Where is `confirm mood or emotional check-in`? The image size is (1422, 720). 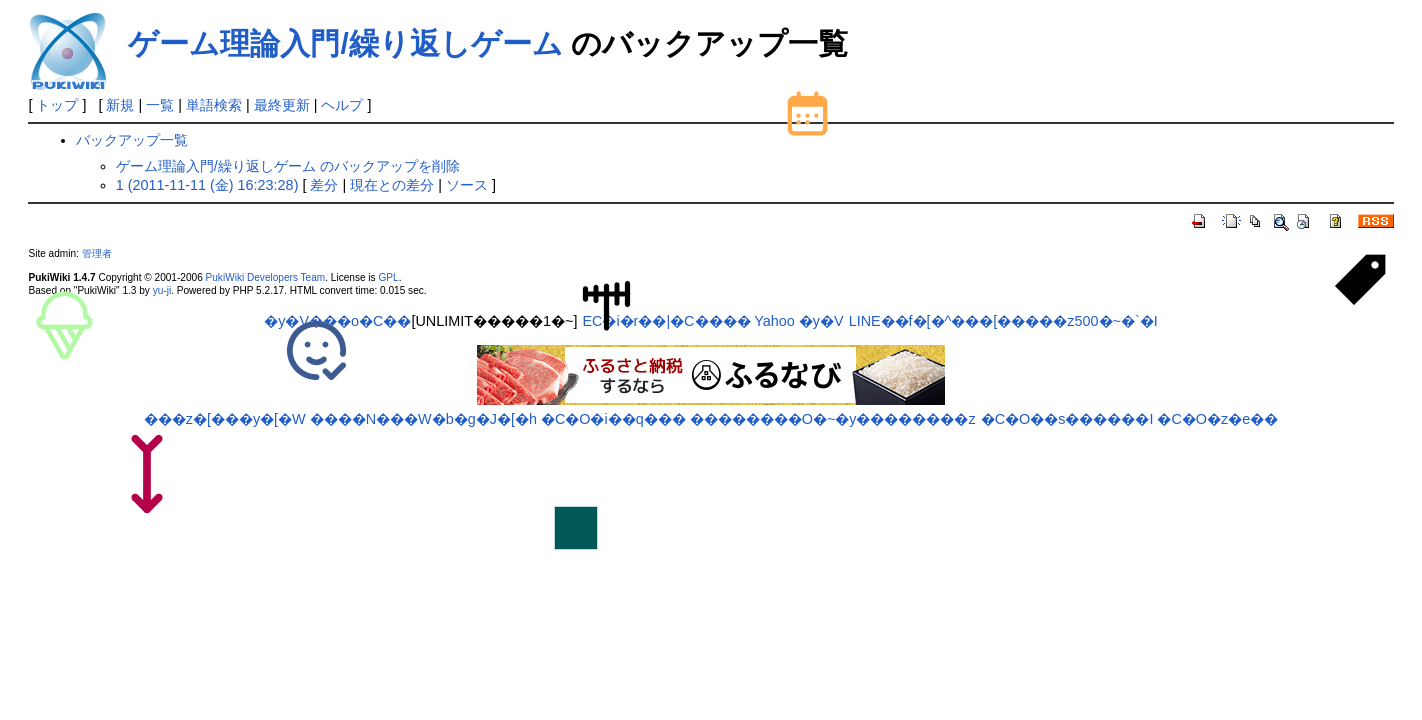
confirm mood or emotional check-in is located at coordinates (316, 350).